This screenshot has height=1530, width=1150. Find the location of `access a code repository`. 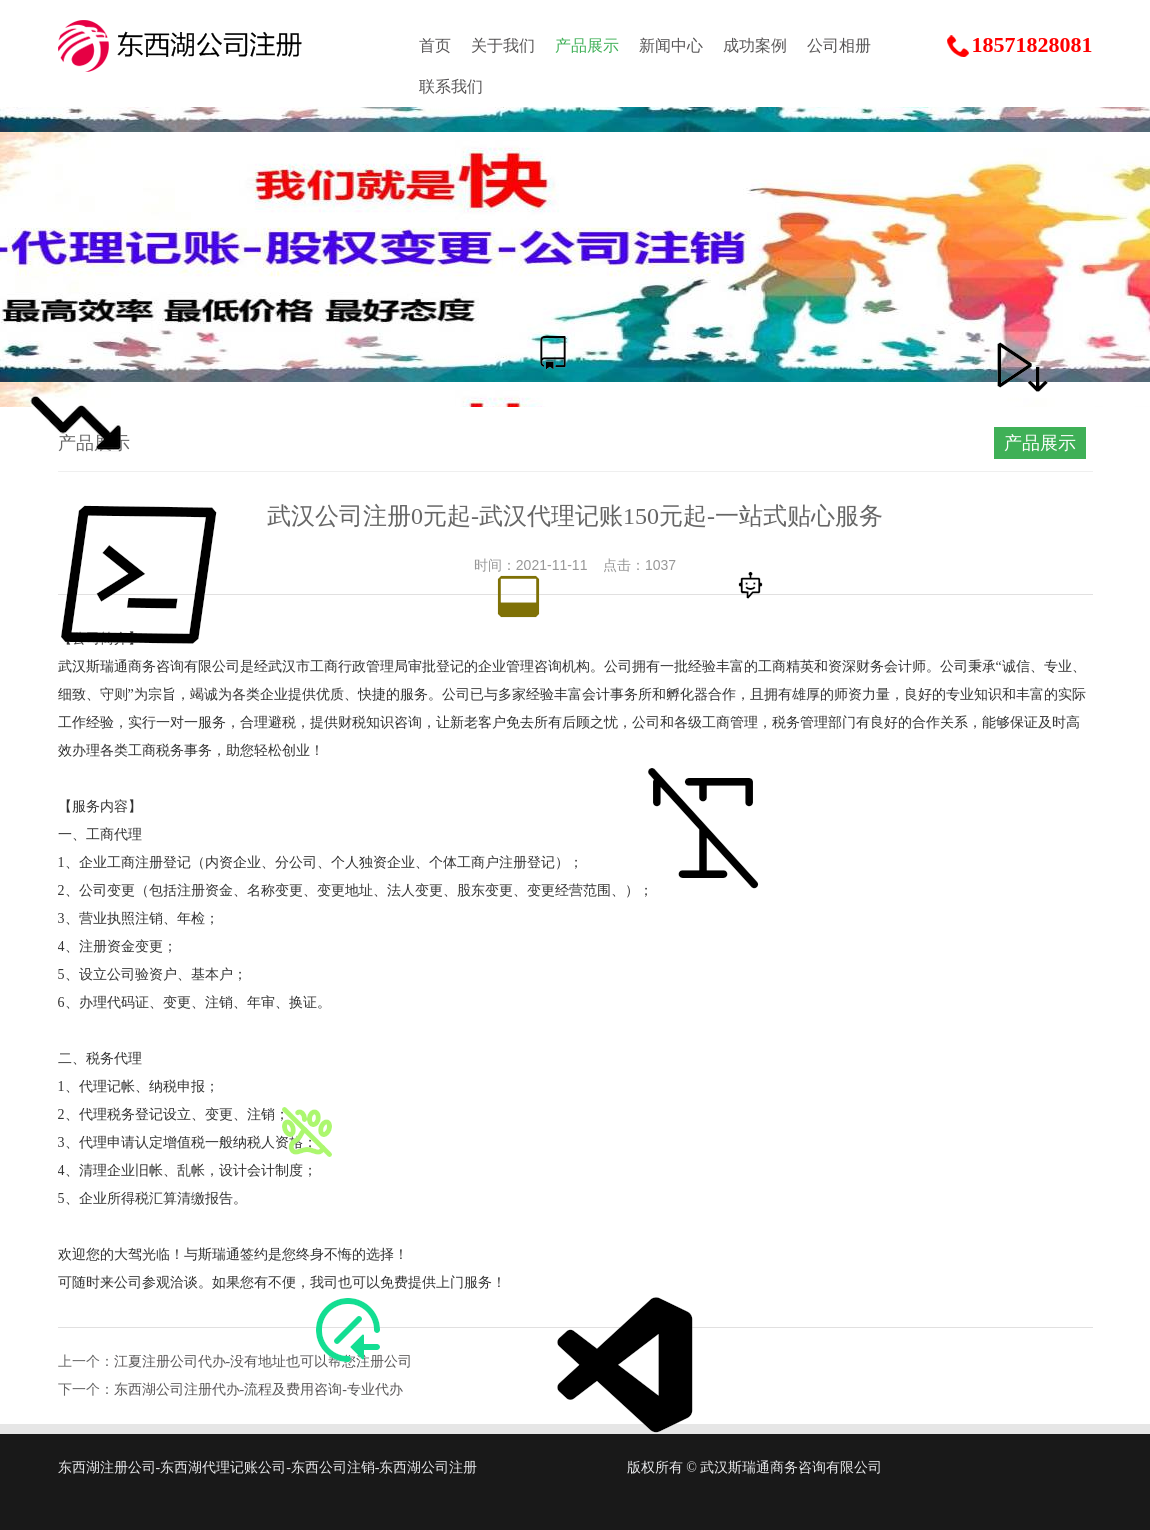

access a code repository is located at coordinates (553, 353).